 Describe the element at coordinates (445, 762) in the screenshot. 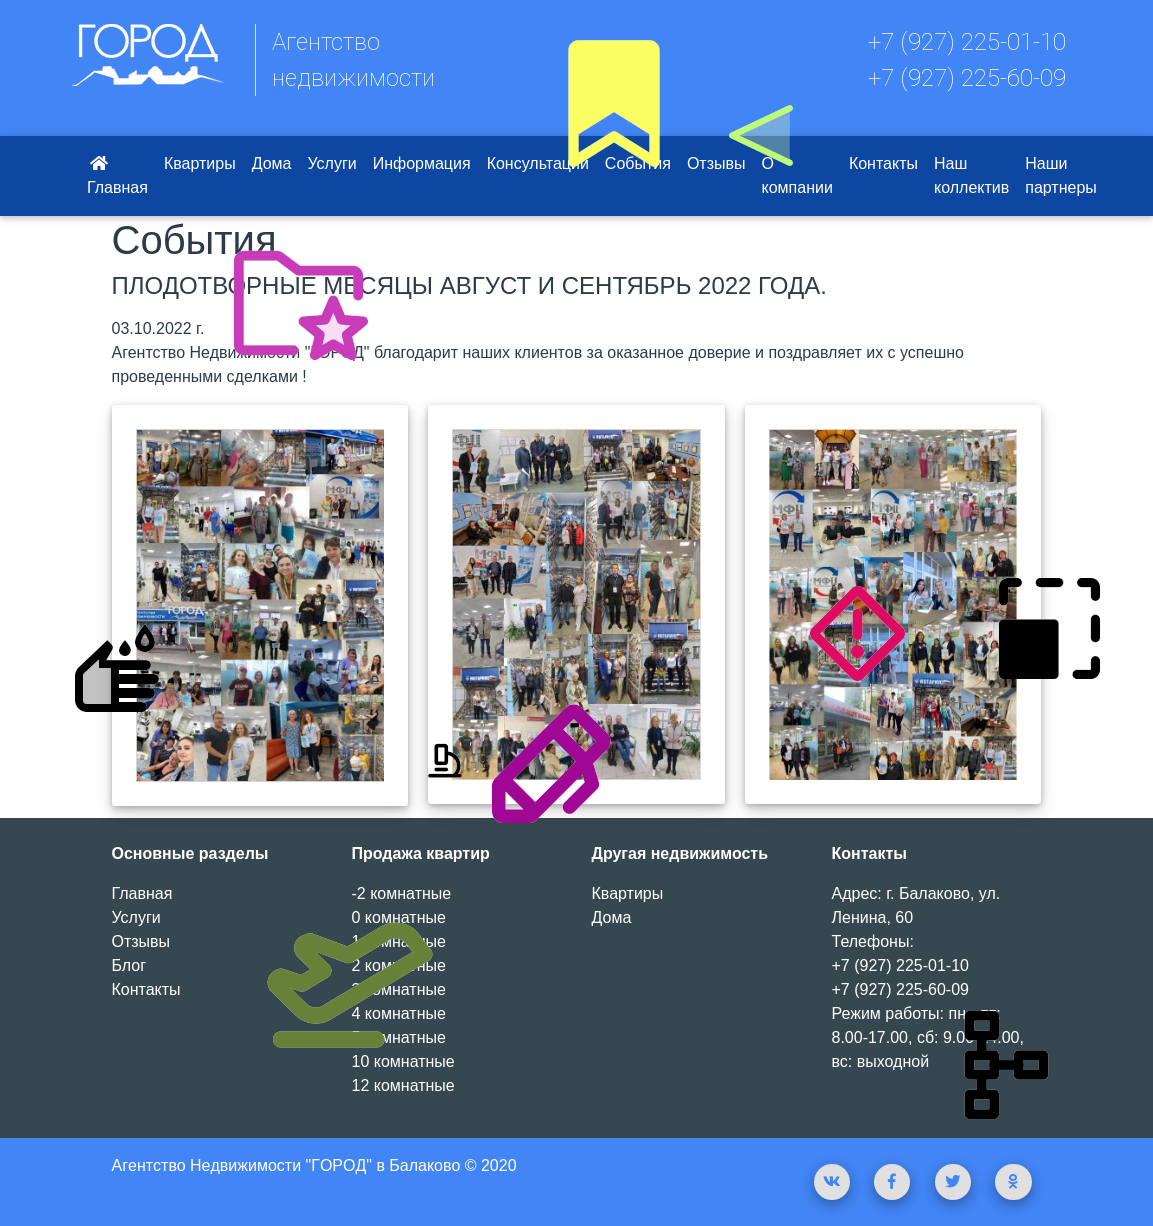

I see `access research or laboratory tools` at that location.